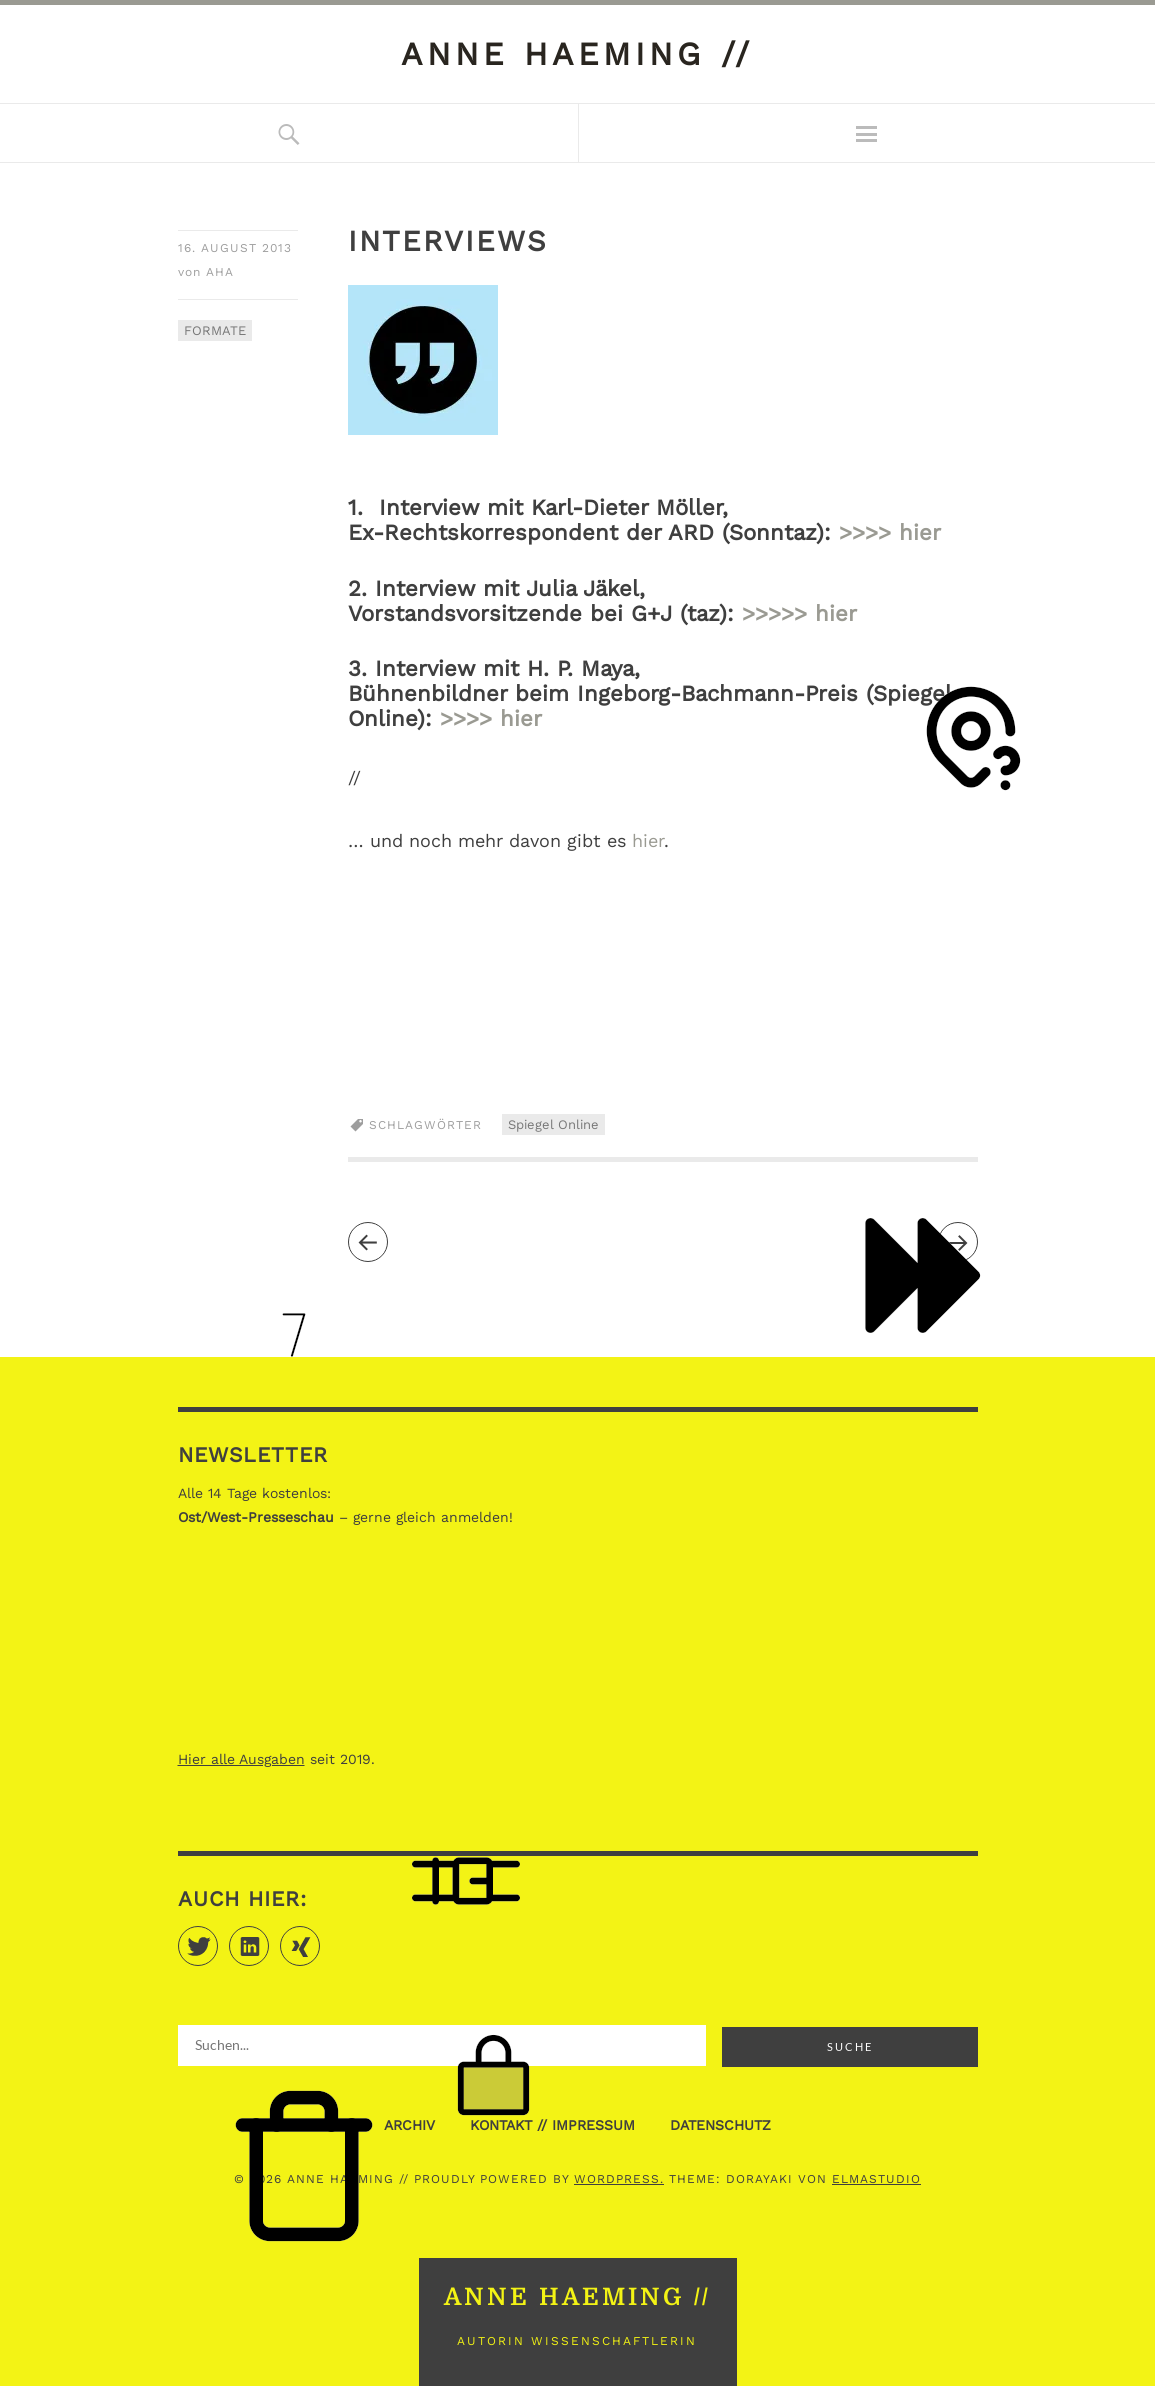 The image size is (1155, 2386). Describe the element at coordinates (304, 2166) in the screenshot. I see `delete selected item` at that location.